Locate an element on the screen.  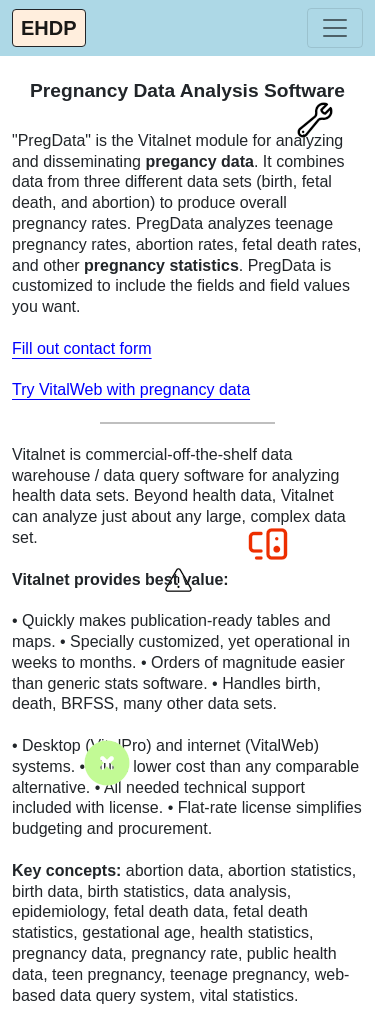
access settings or configuration options is located at coordinates (315, 120).